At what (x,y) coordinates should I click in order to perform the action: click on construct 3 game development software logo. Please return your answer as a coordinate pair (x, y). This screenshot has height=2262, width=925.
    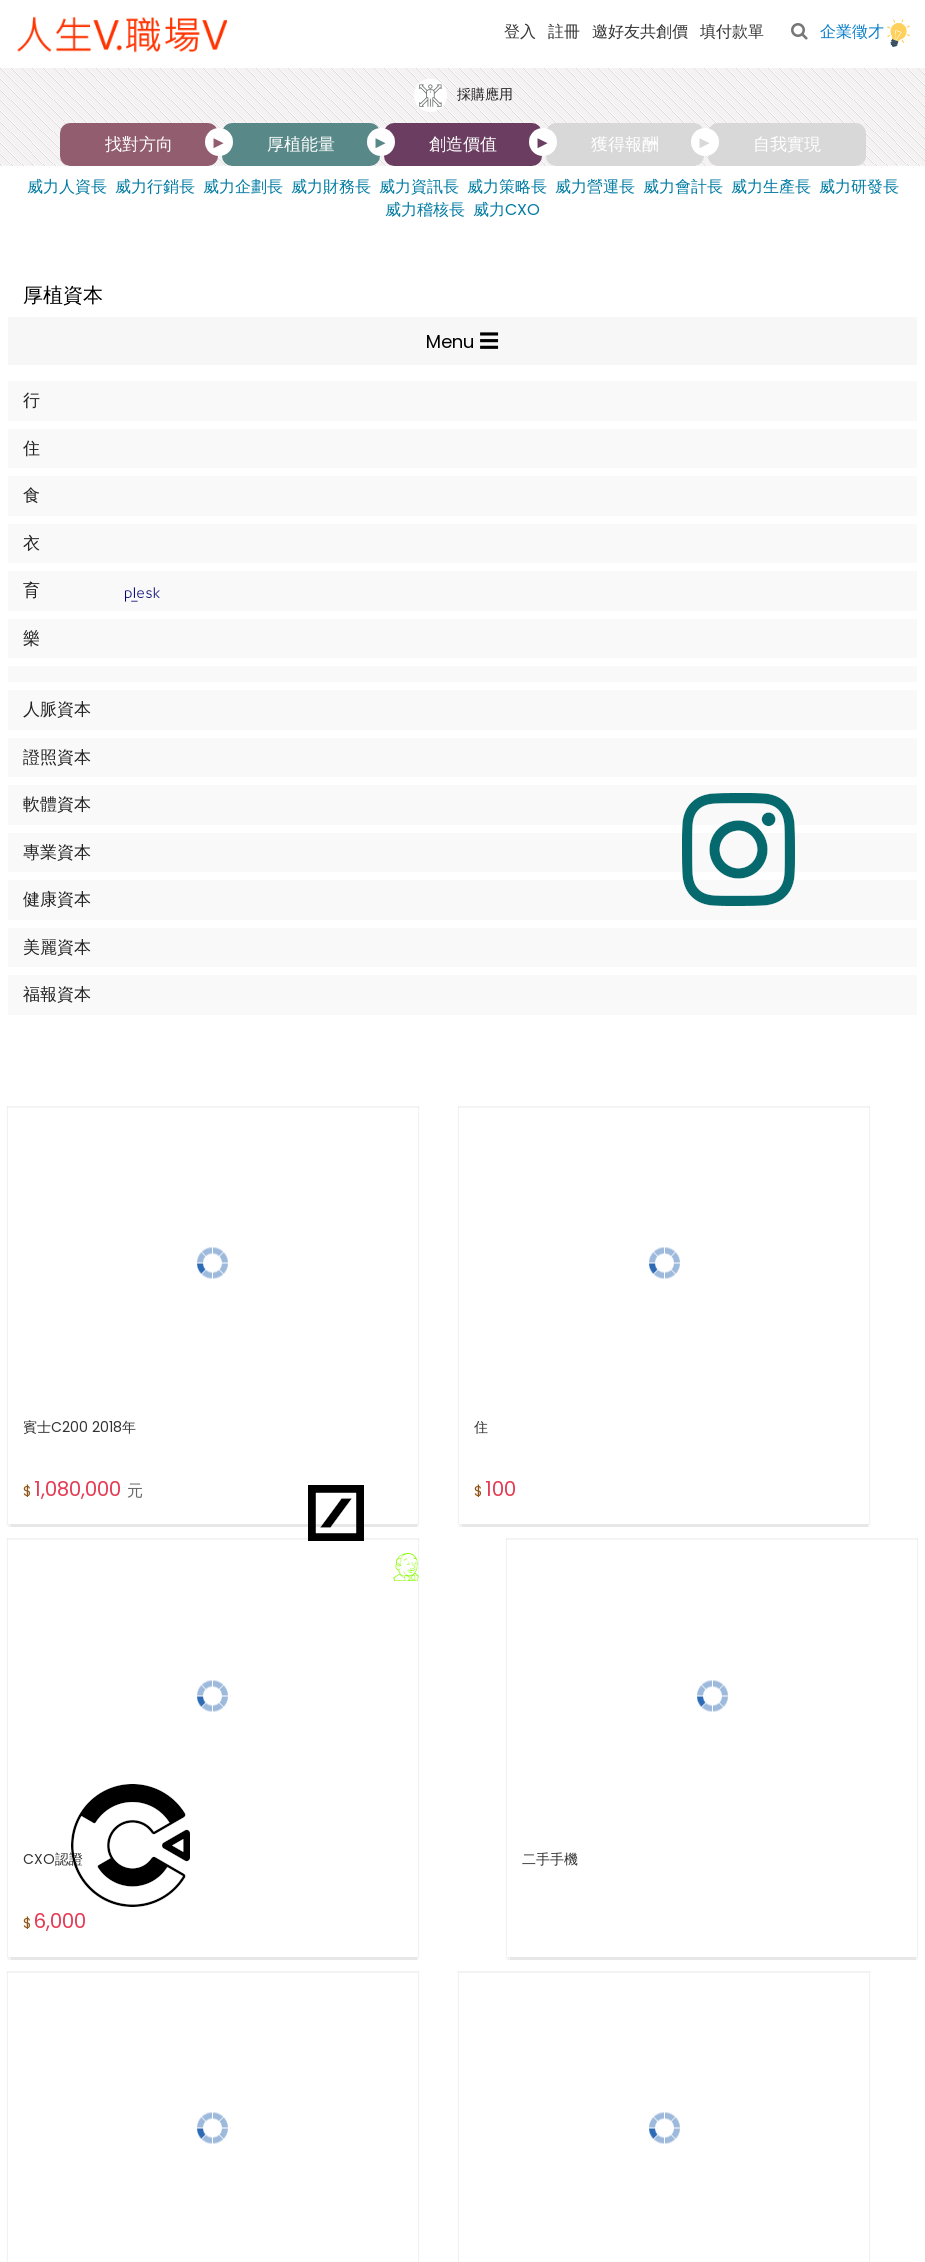
    Looking at the image, I should click on (130, 1845).